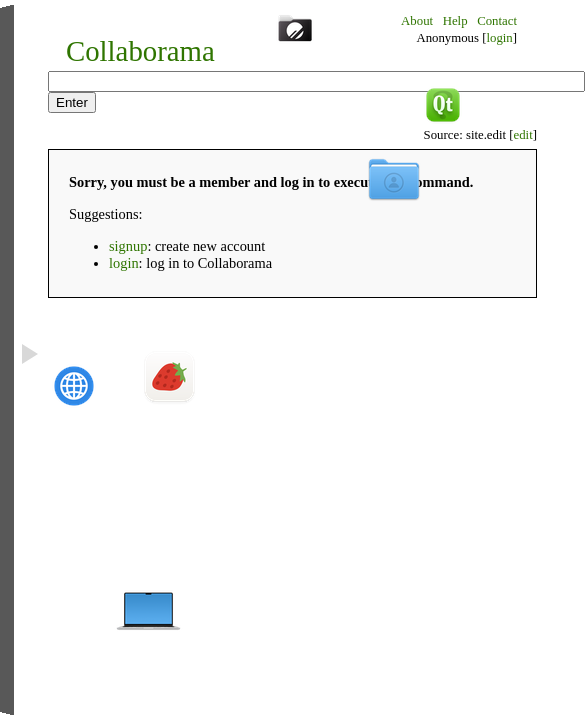 The image size is (585, 720). What do you see at coordinates (74, 386) in the screenshot?
I see `indicates a web-based or online resource` at bounding box center [74, 386].